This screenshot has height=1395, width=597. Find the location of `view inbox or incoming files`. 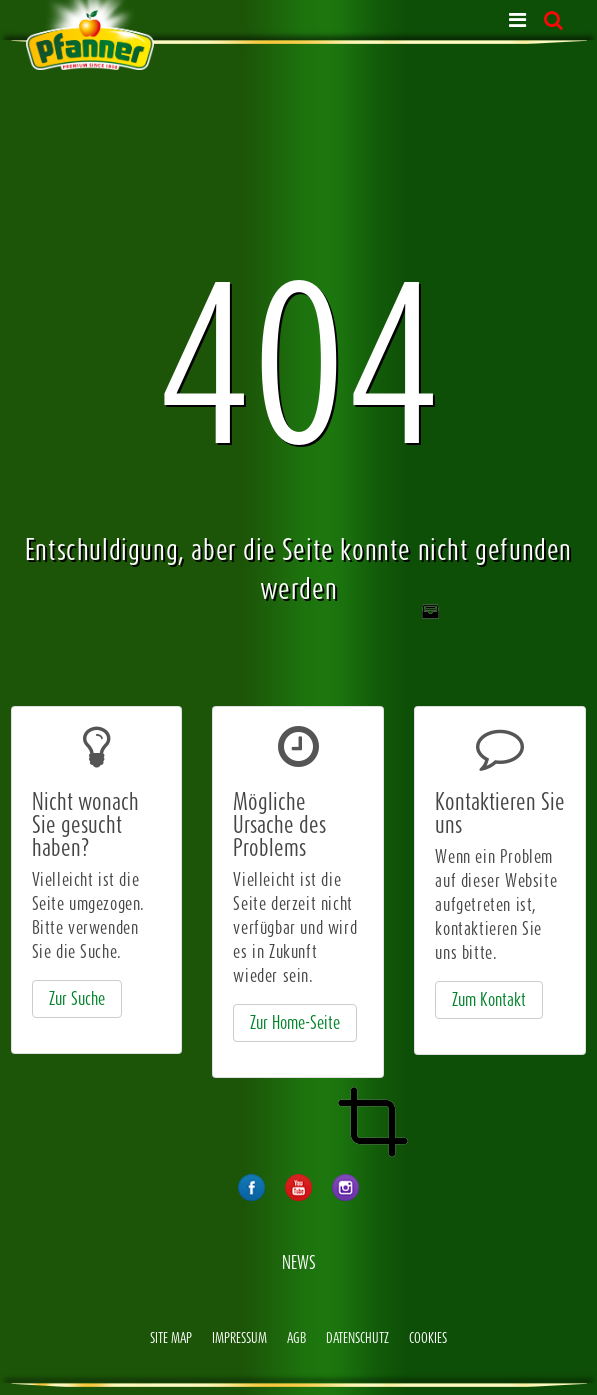

view inbox or incoming files is located at coordinates (430, 611).